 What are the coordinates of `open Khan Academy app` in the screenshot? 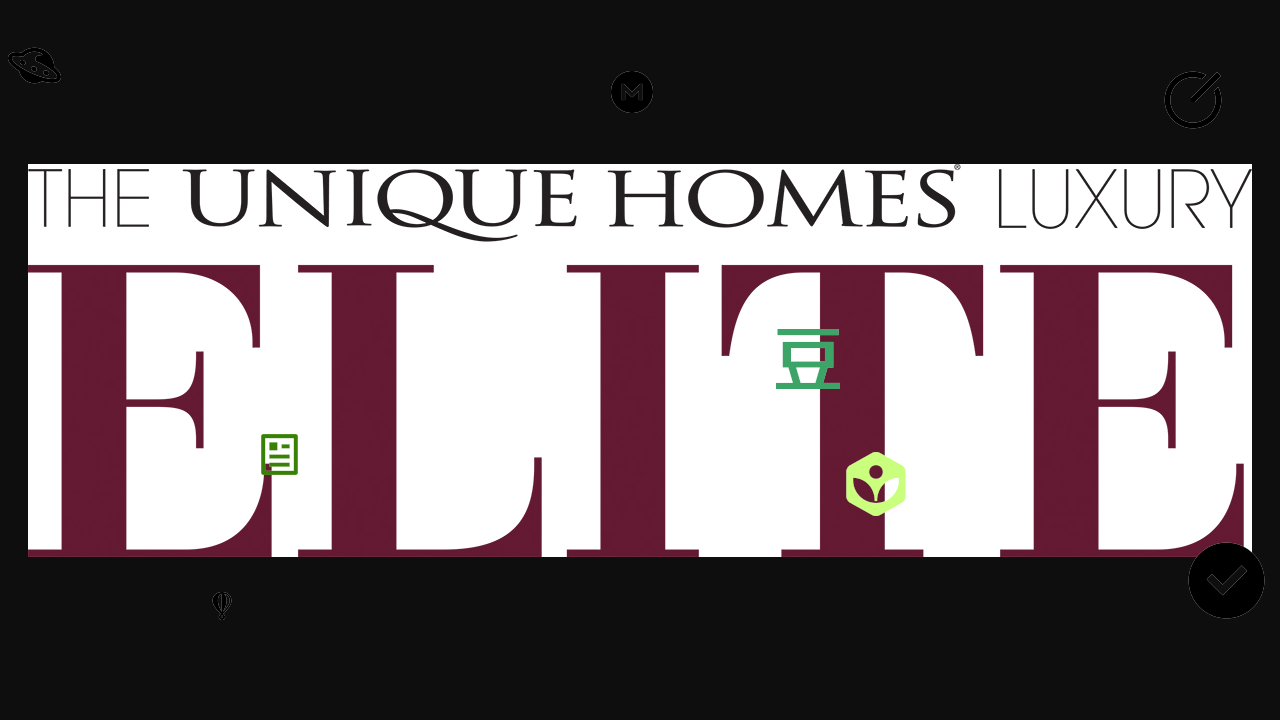 It's located at (876, 484).